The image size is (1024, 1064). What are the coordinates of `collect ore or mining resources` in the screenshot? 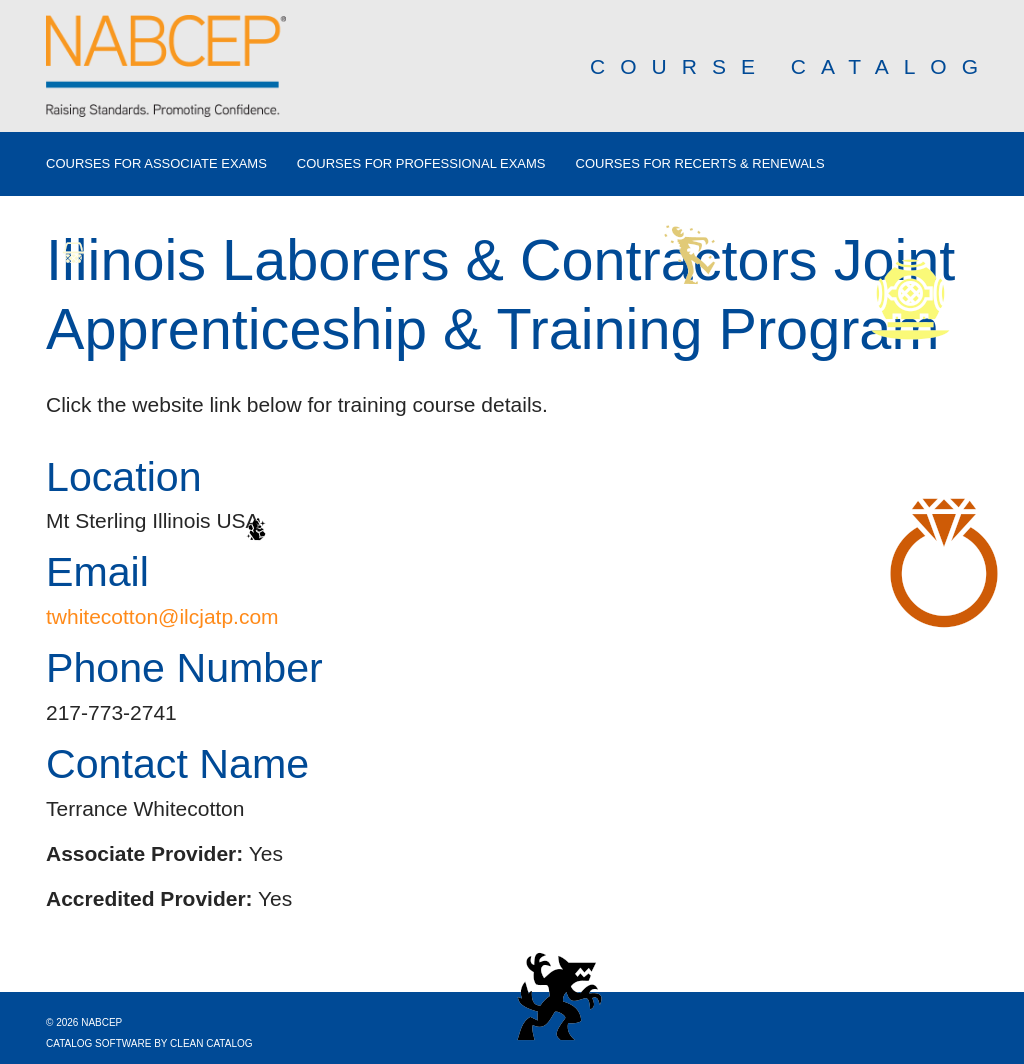 It's located at (256, 529).